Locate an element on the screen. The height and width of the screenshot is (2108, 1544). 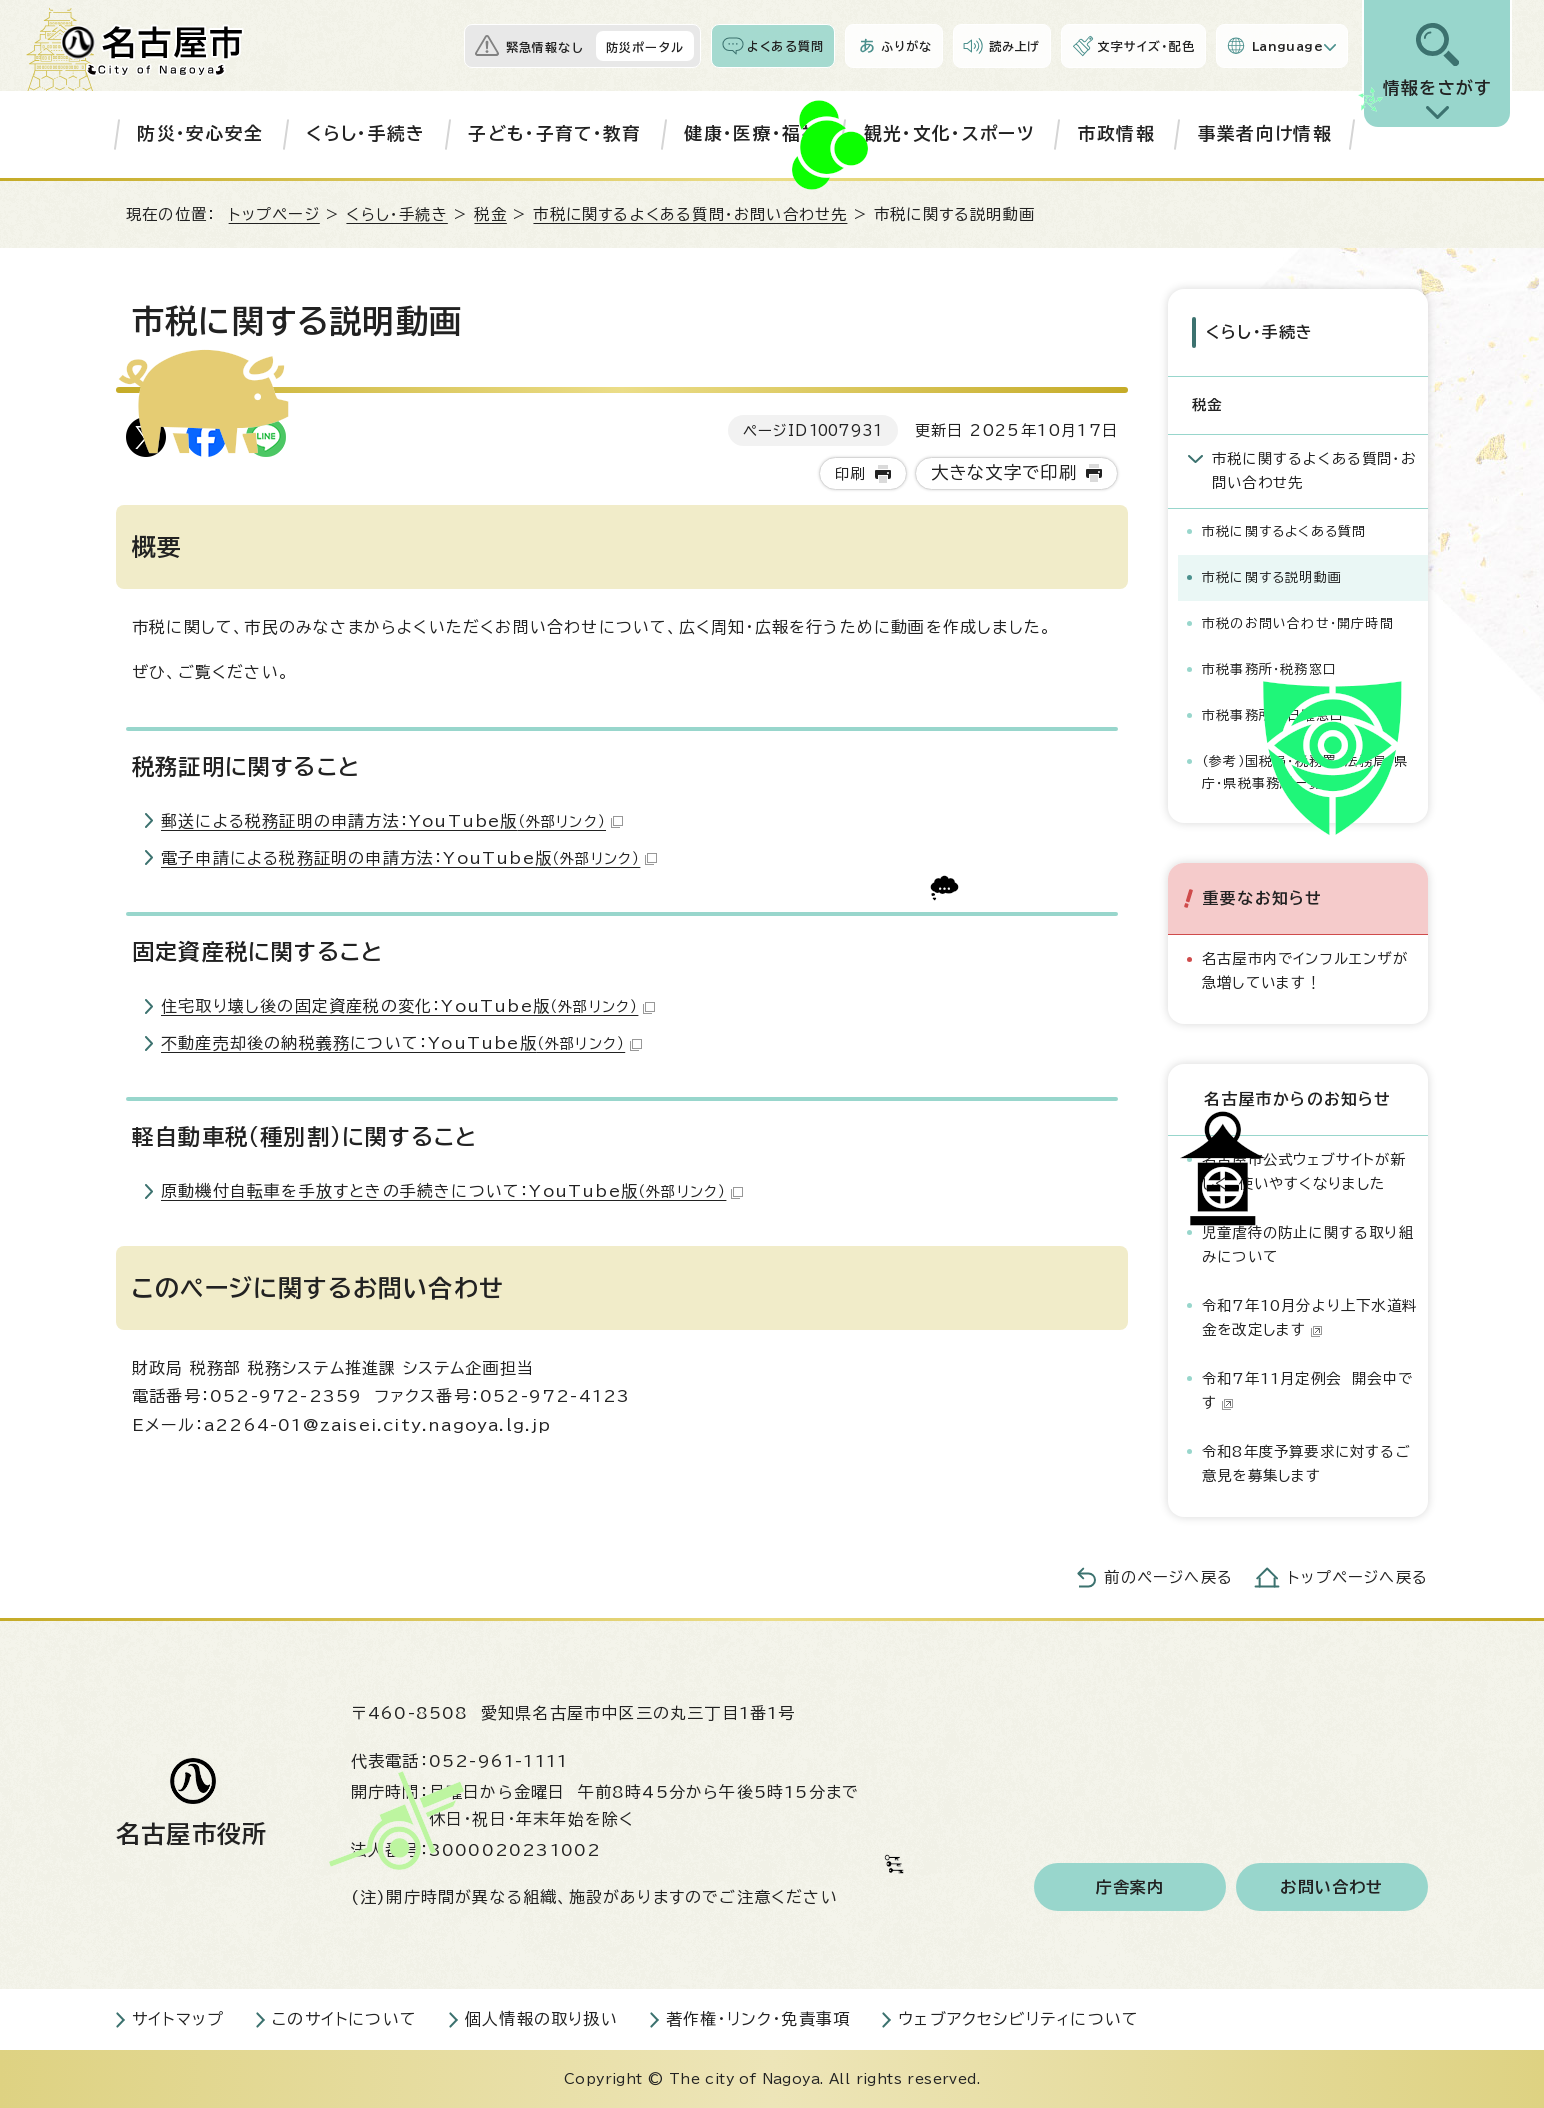
enable privacy protection mode is located at coordinates (1332, 759).